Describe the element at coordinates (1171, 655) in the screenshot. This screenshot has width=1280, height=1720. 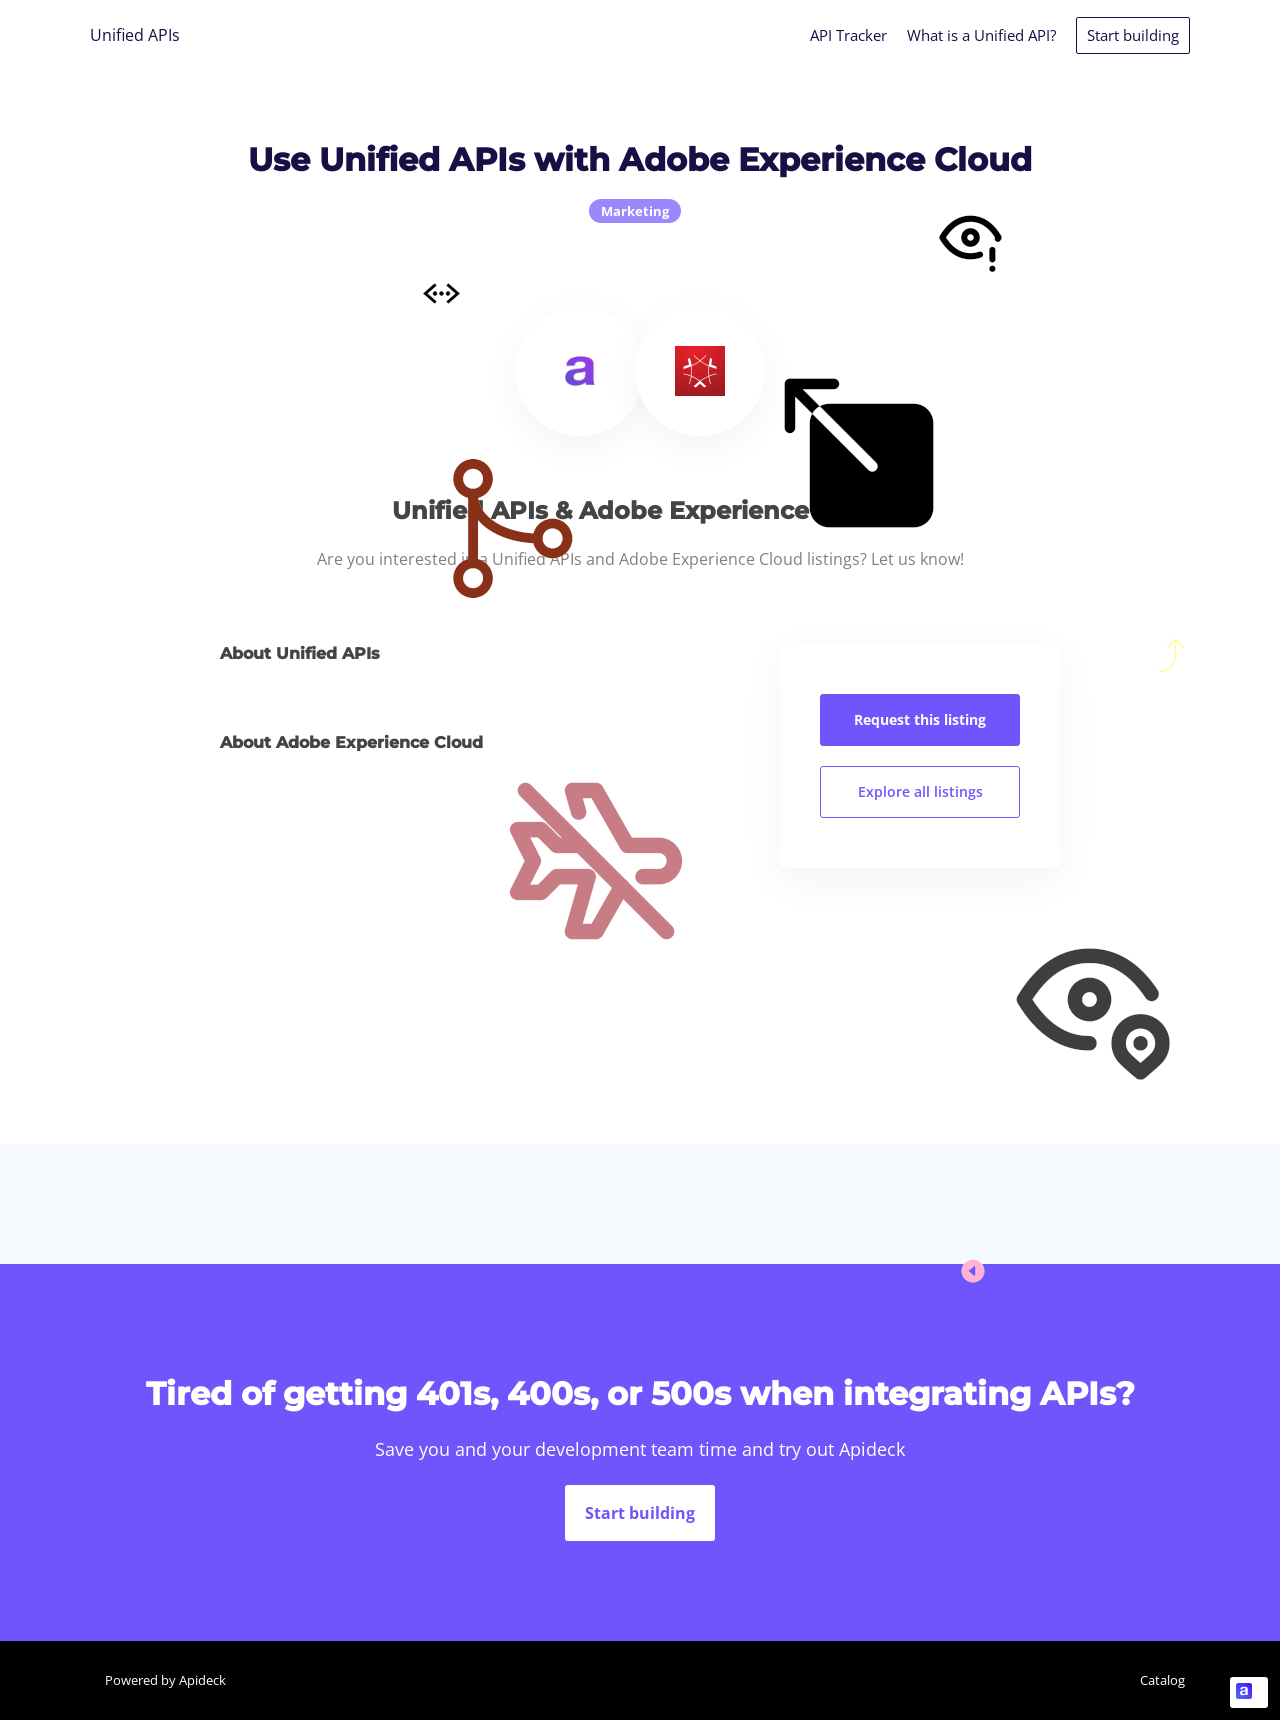
I see `go back and up in navigation` at that location.